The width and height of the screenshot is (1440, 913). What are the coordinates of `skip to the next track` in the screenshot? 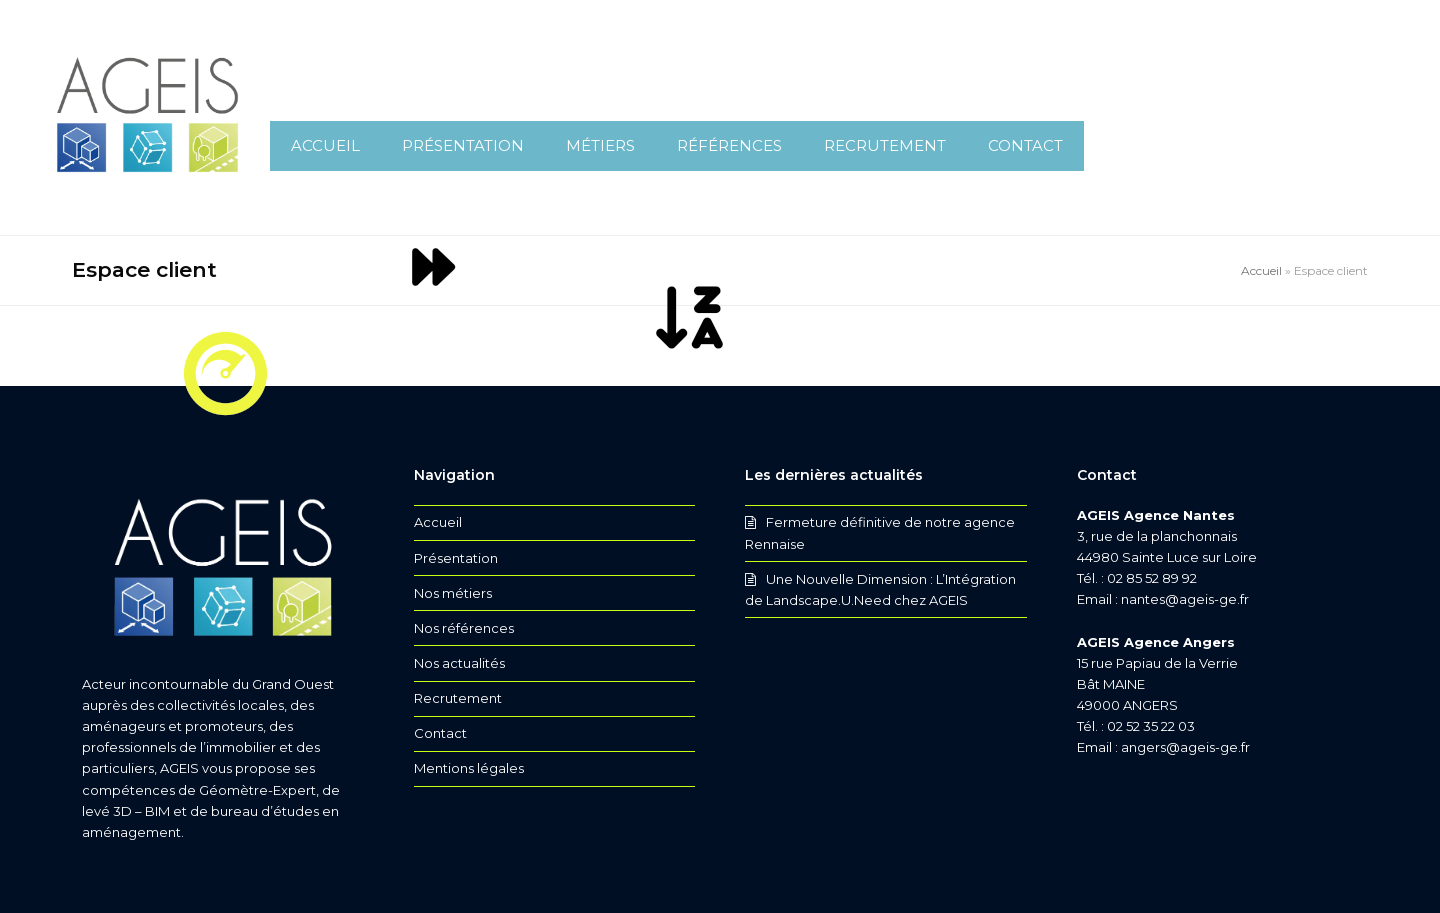 It's located at (431, 267).